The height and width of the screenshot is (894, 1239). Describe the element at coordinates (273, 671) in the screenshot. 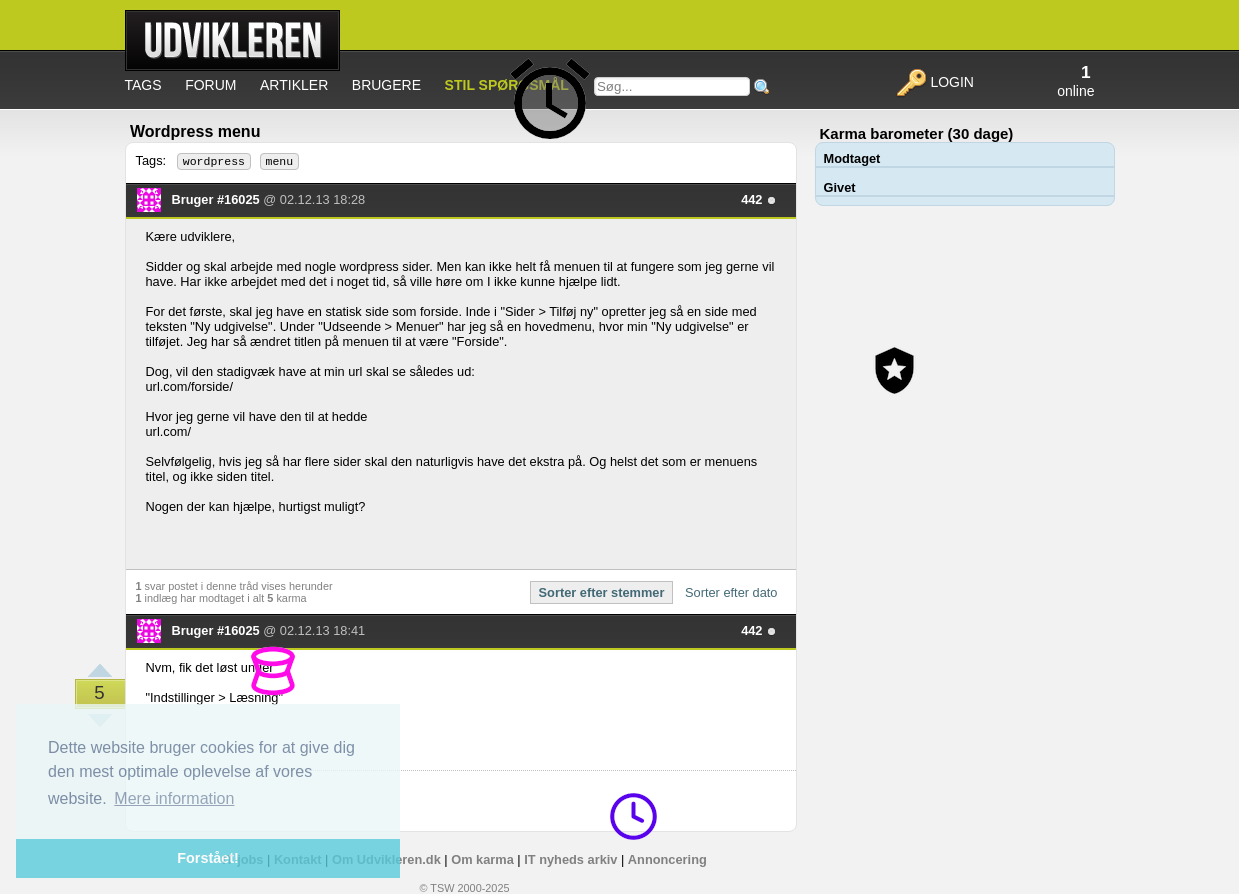

I see `diabolo toy or juggling equipment icon` at that location.